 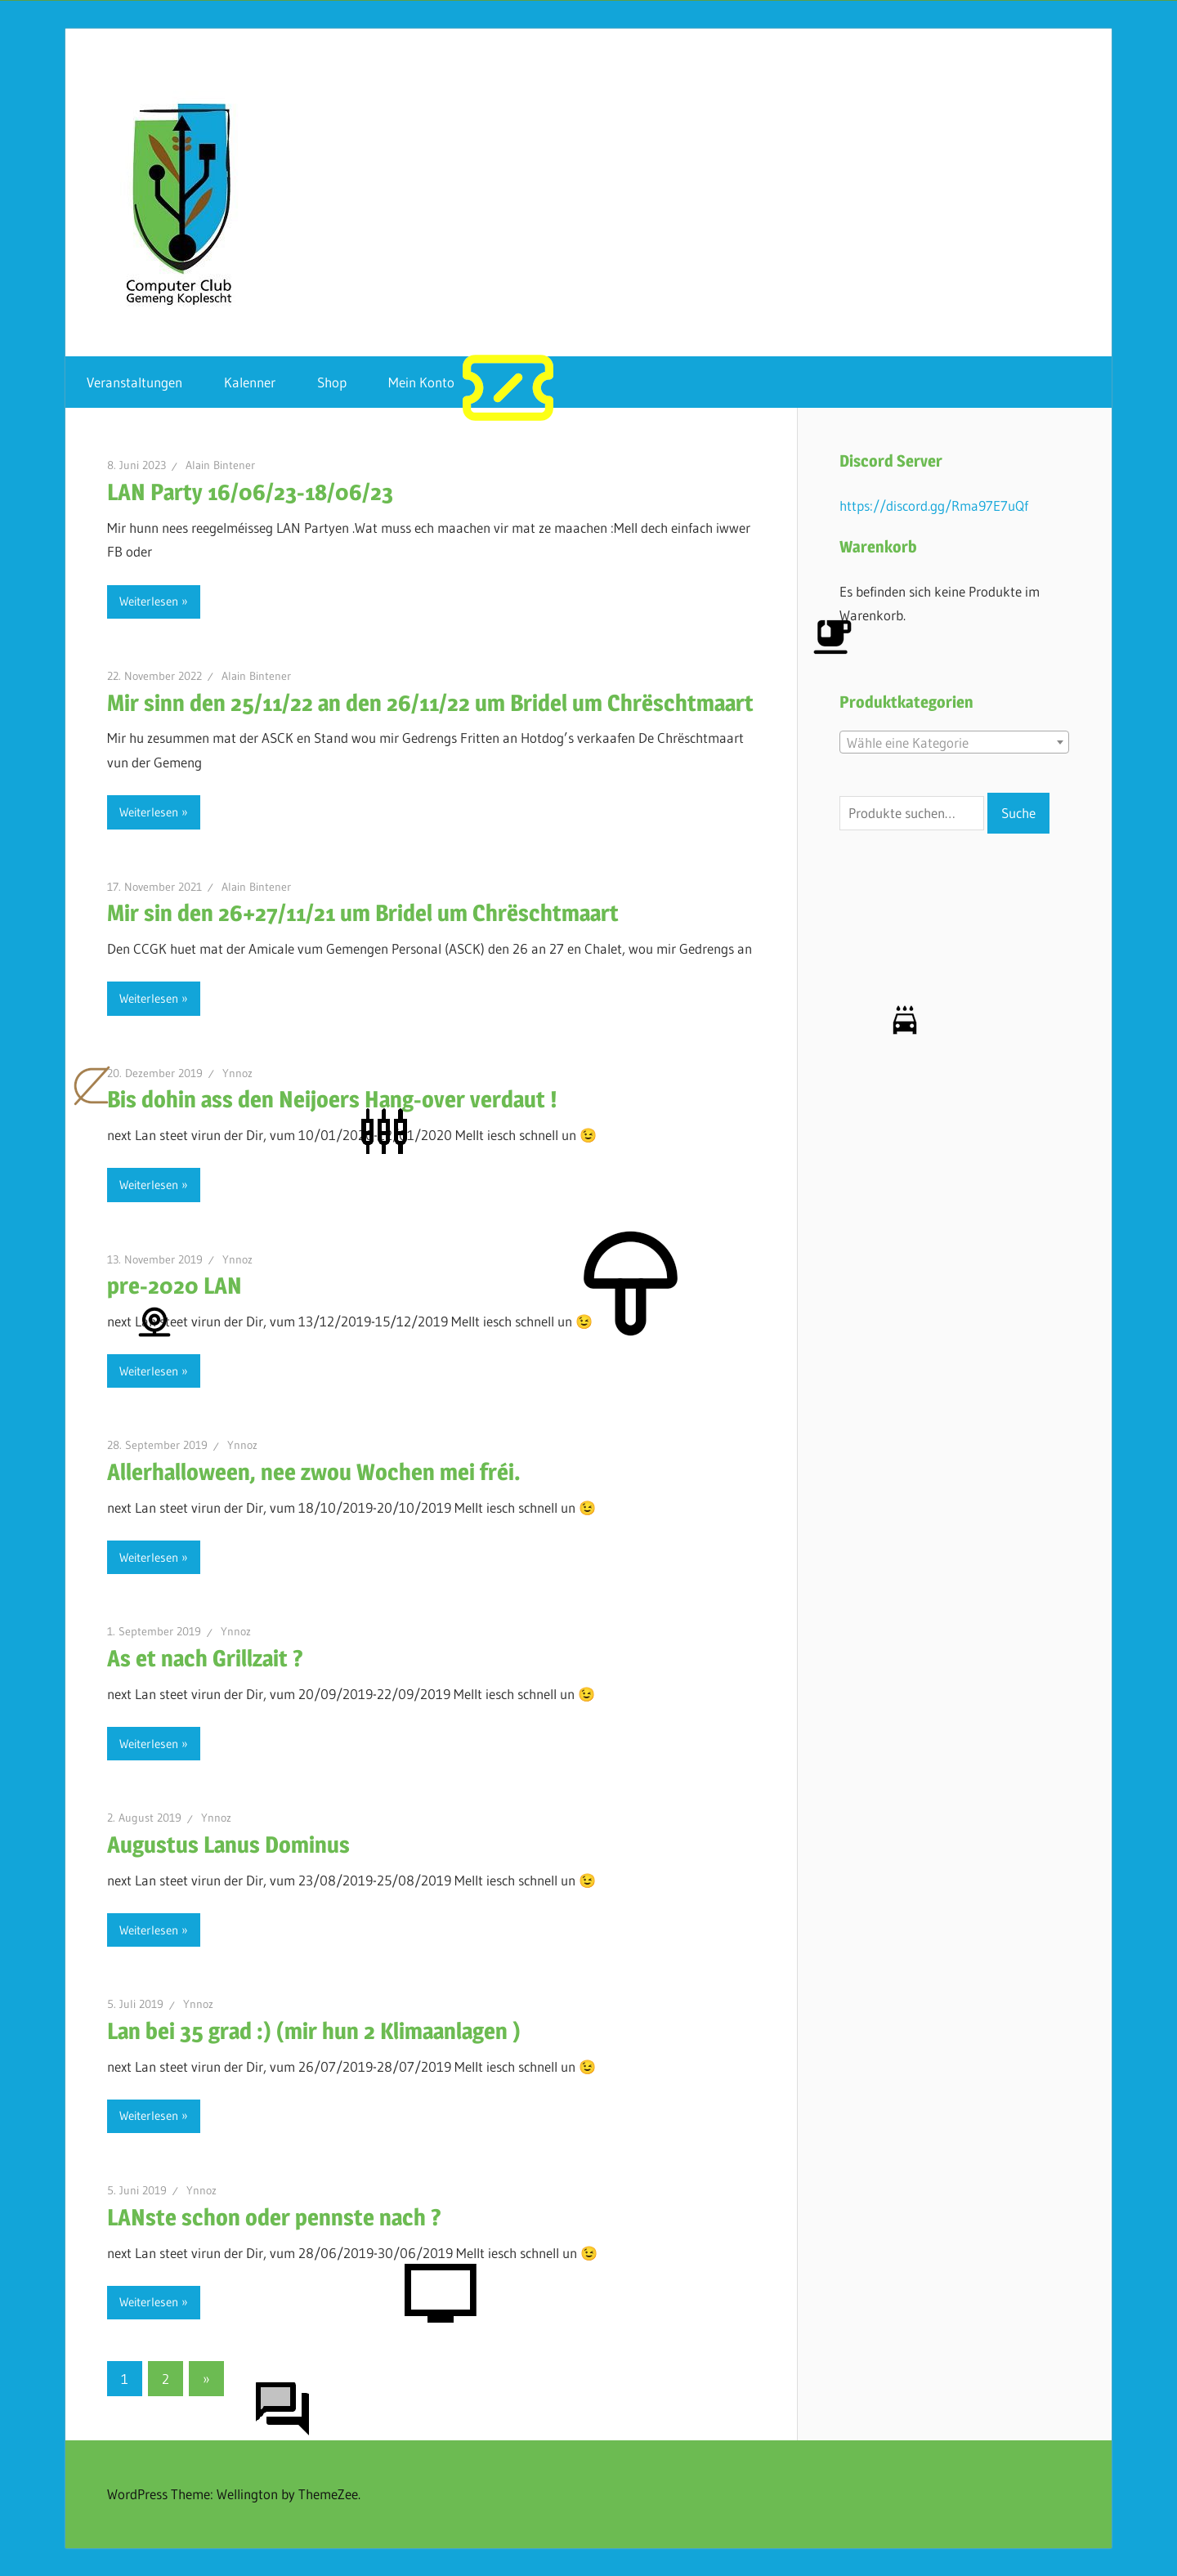 I want to click on access personal video content, so click(x=441, y=2293).